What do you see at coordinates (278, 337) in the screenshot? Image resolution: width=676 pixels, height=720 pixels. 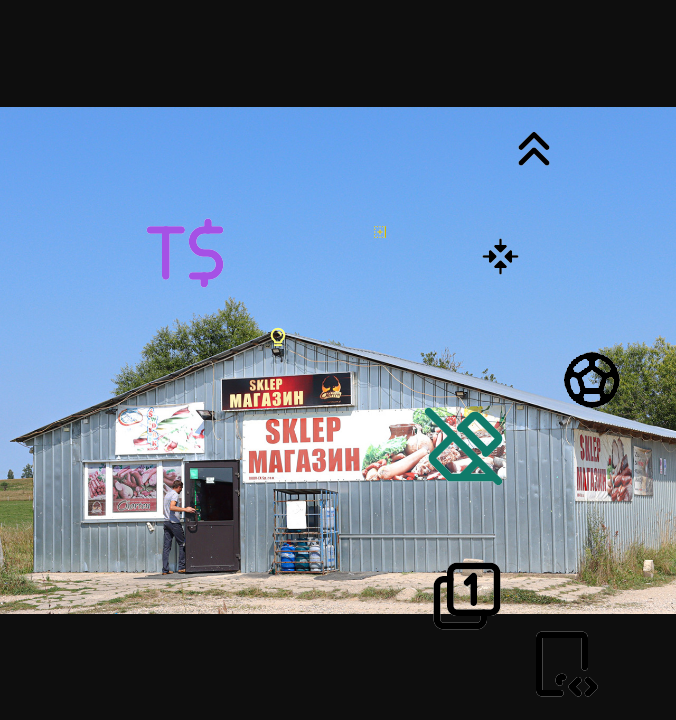 I see `access tips or helpful suggestions` at bounding box center [278, 337].